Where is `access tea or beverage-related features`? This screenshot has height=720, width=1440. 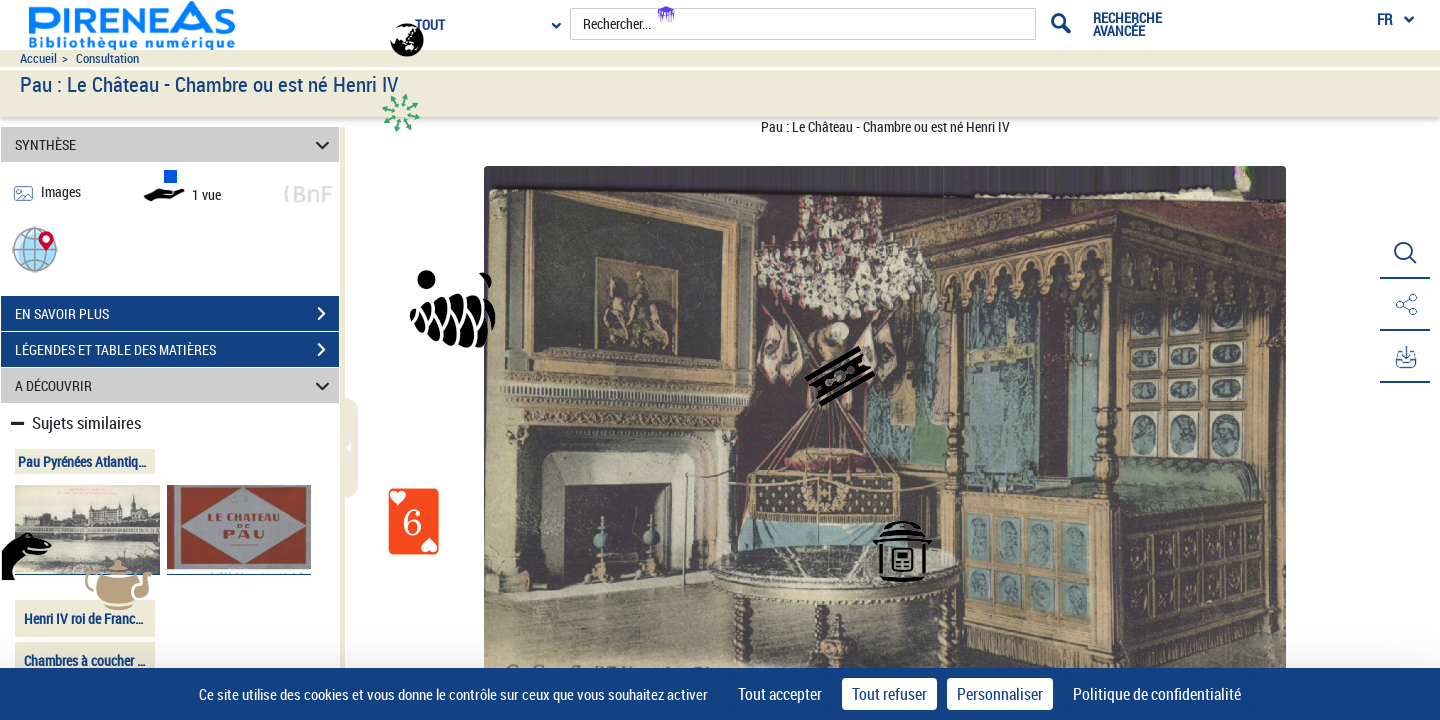
access tea or beverage-related features is located at coordinates (118, 584).